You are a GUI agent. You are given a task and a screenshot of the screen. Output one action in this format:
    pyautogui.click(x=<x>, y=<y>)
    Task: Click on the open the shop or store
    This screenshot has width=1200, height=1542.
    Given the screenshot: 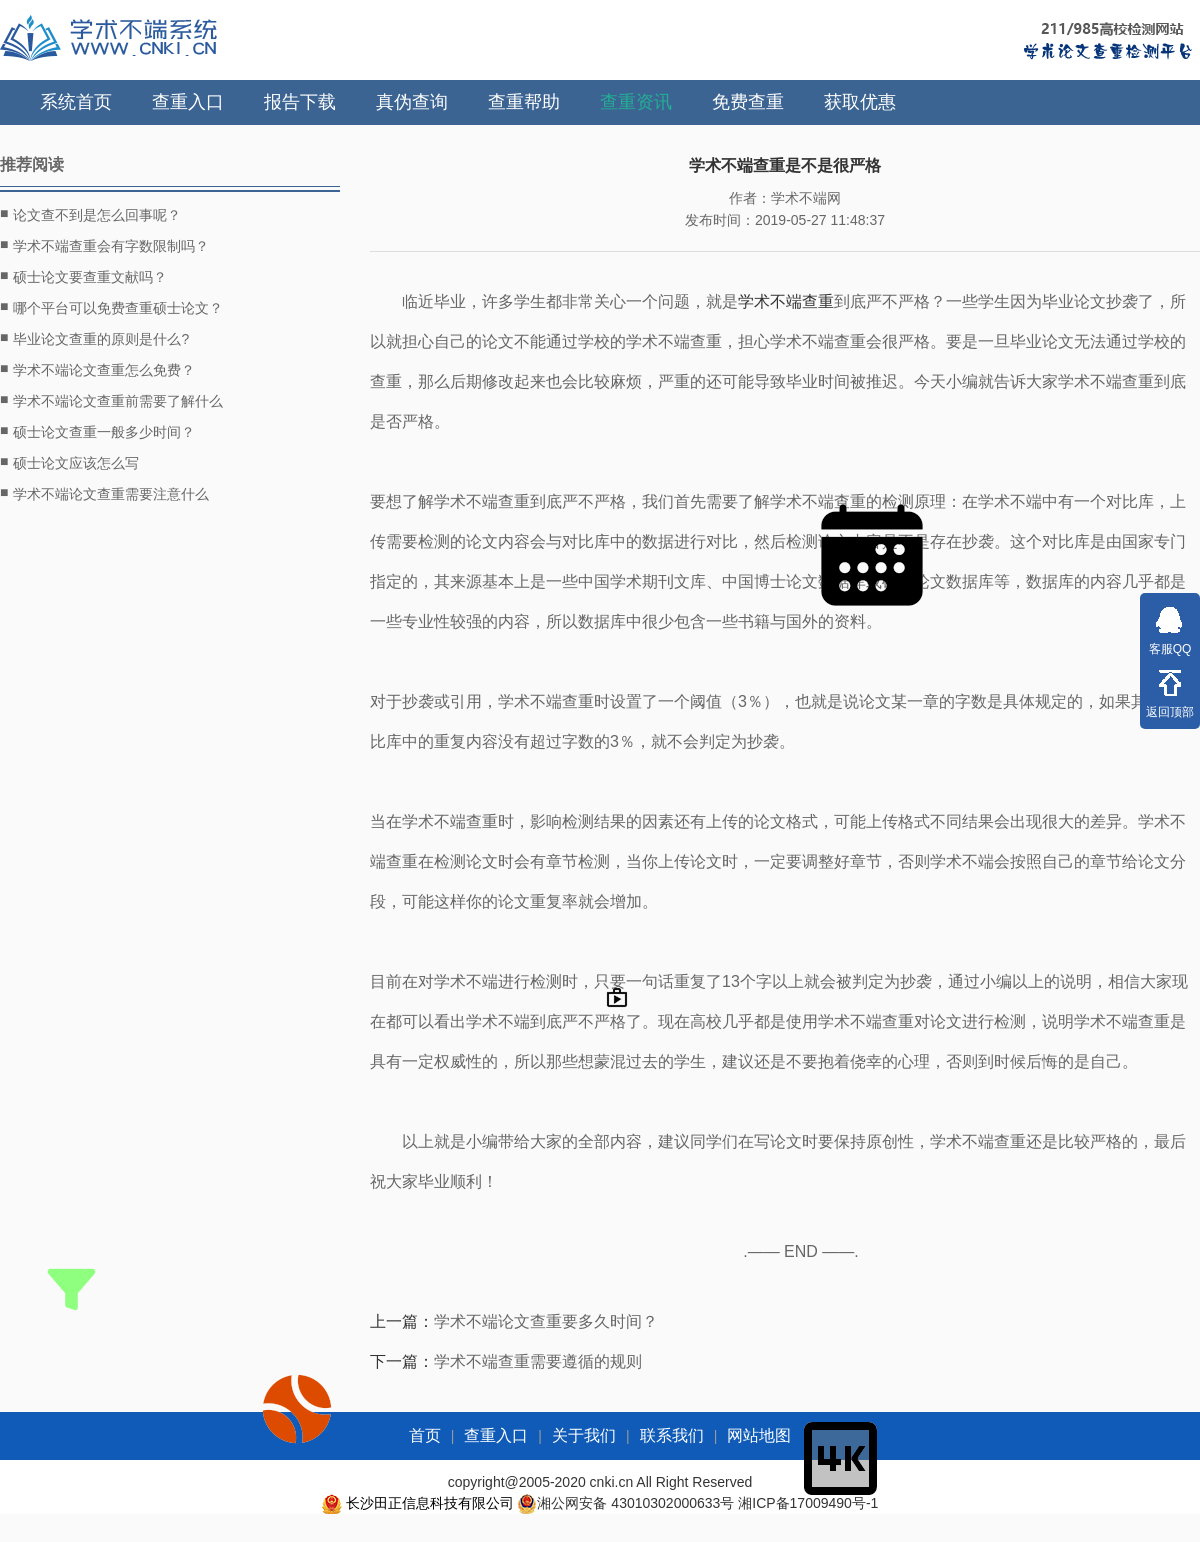 What is the action you would take?
    pyautogui.click(x=617, y=998)
    